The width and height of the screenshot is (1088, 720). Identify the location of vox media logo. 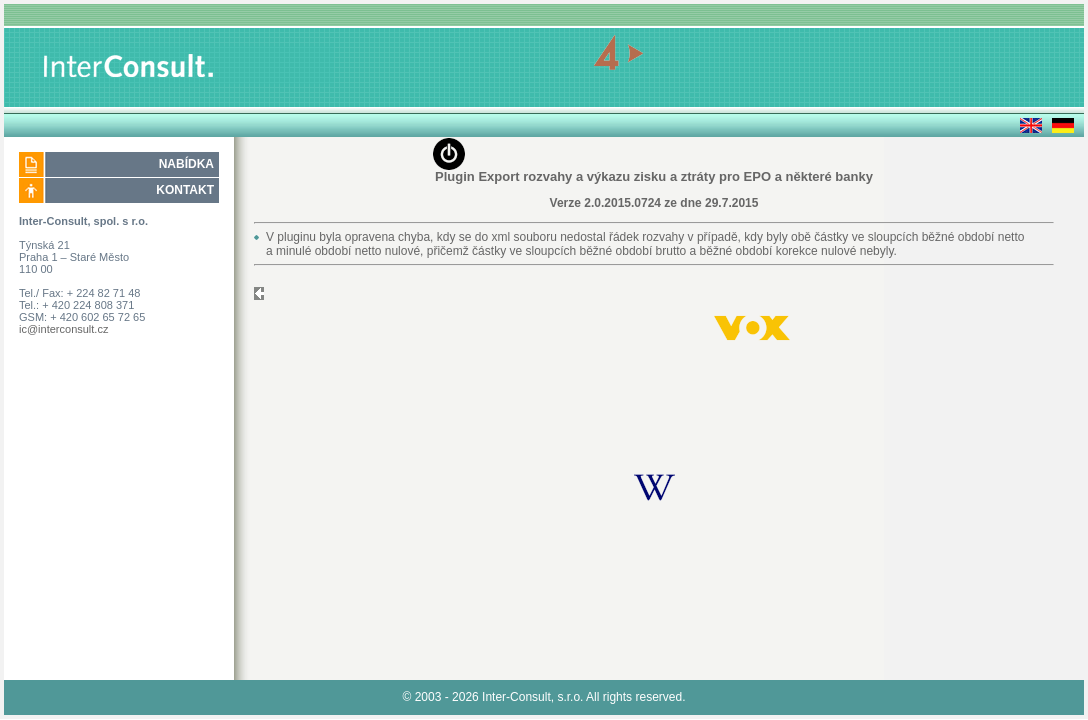
(752, 328).